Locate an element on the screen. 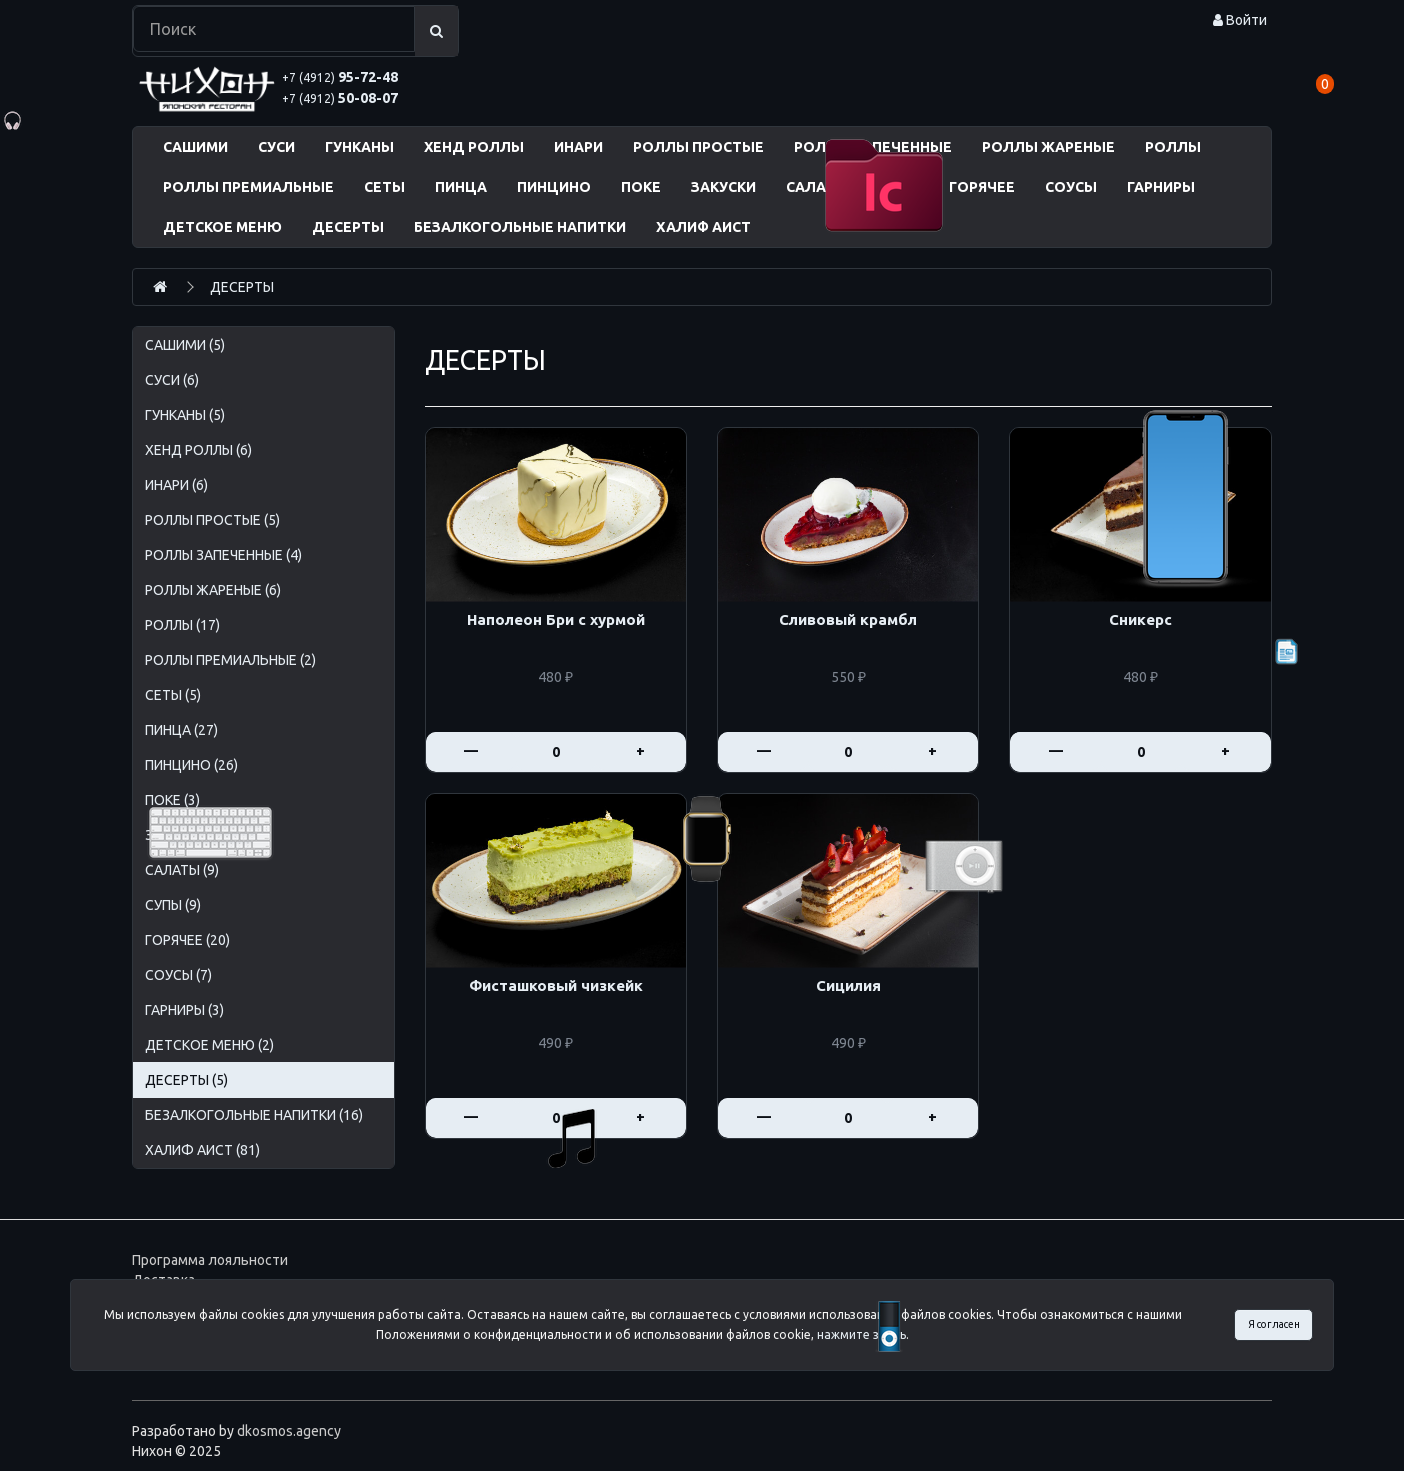 The image size is (1404, 1471). folder containing adobe incopy files is located at coordinates (883, 188).